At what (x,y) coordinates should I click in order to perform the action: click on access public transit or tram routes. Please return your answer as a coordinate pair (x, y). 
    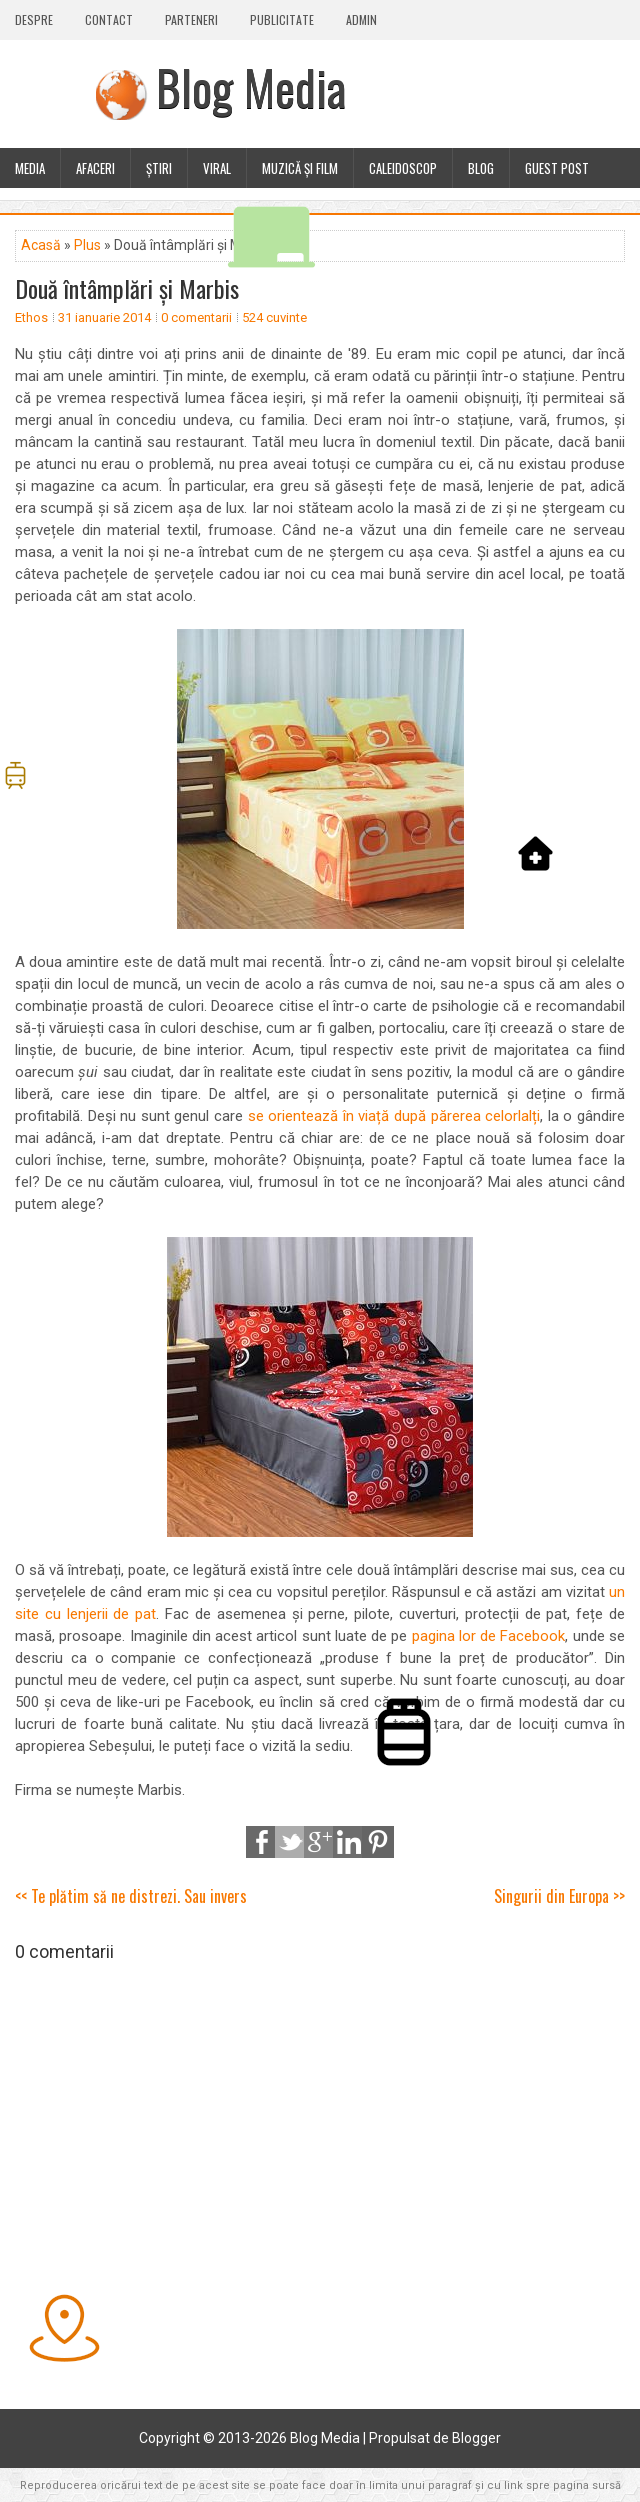
    Looking at the image, I should click on (15, 775).